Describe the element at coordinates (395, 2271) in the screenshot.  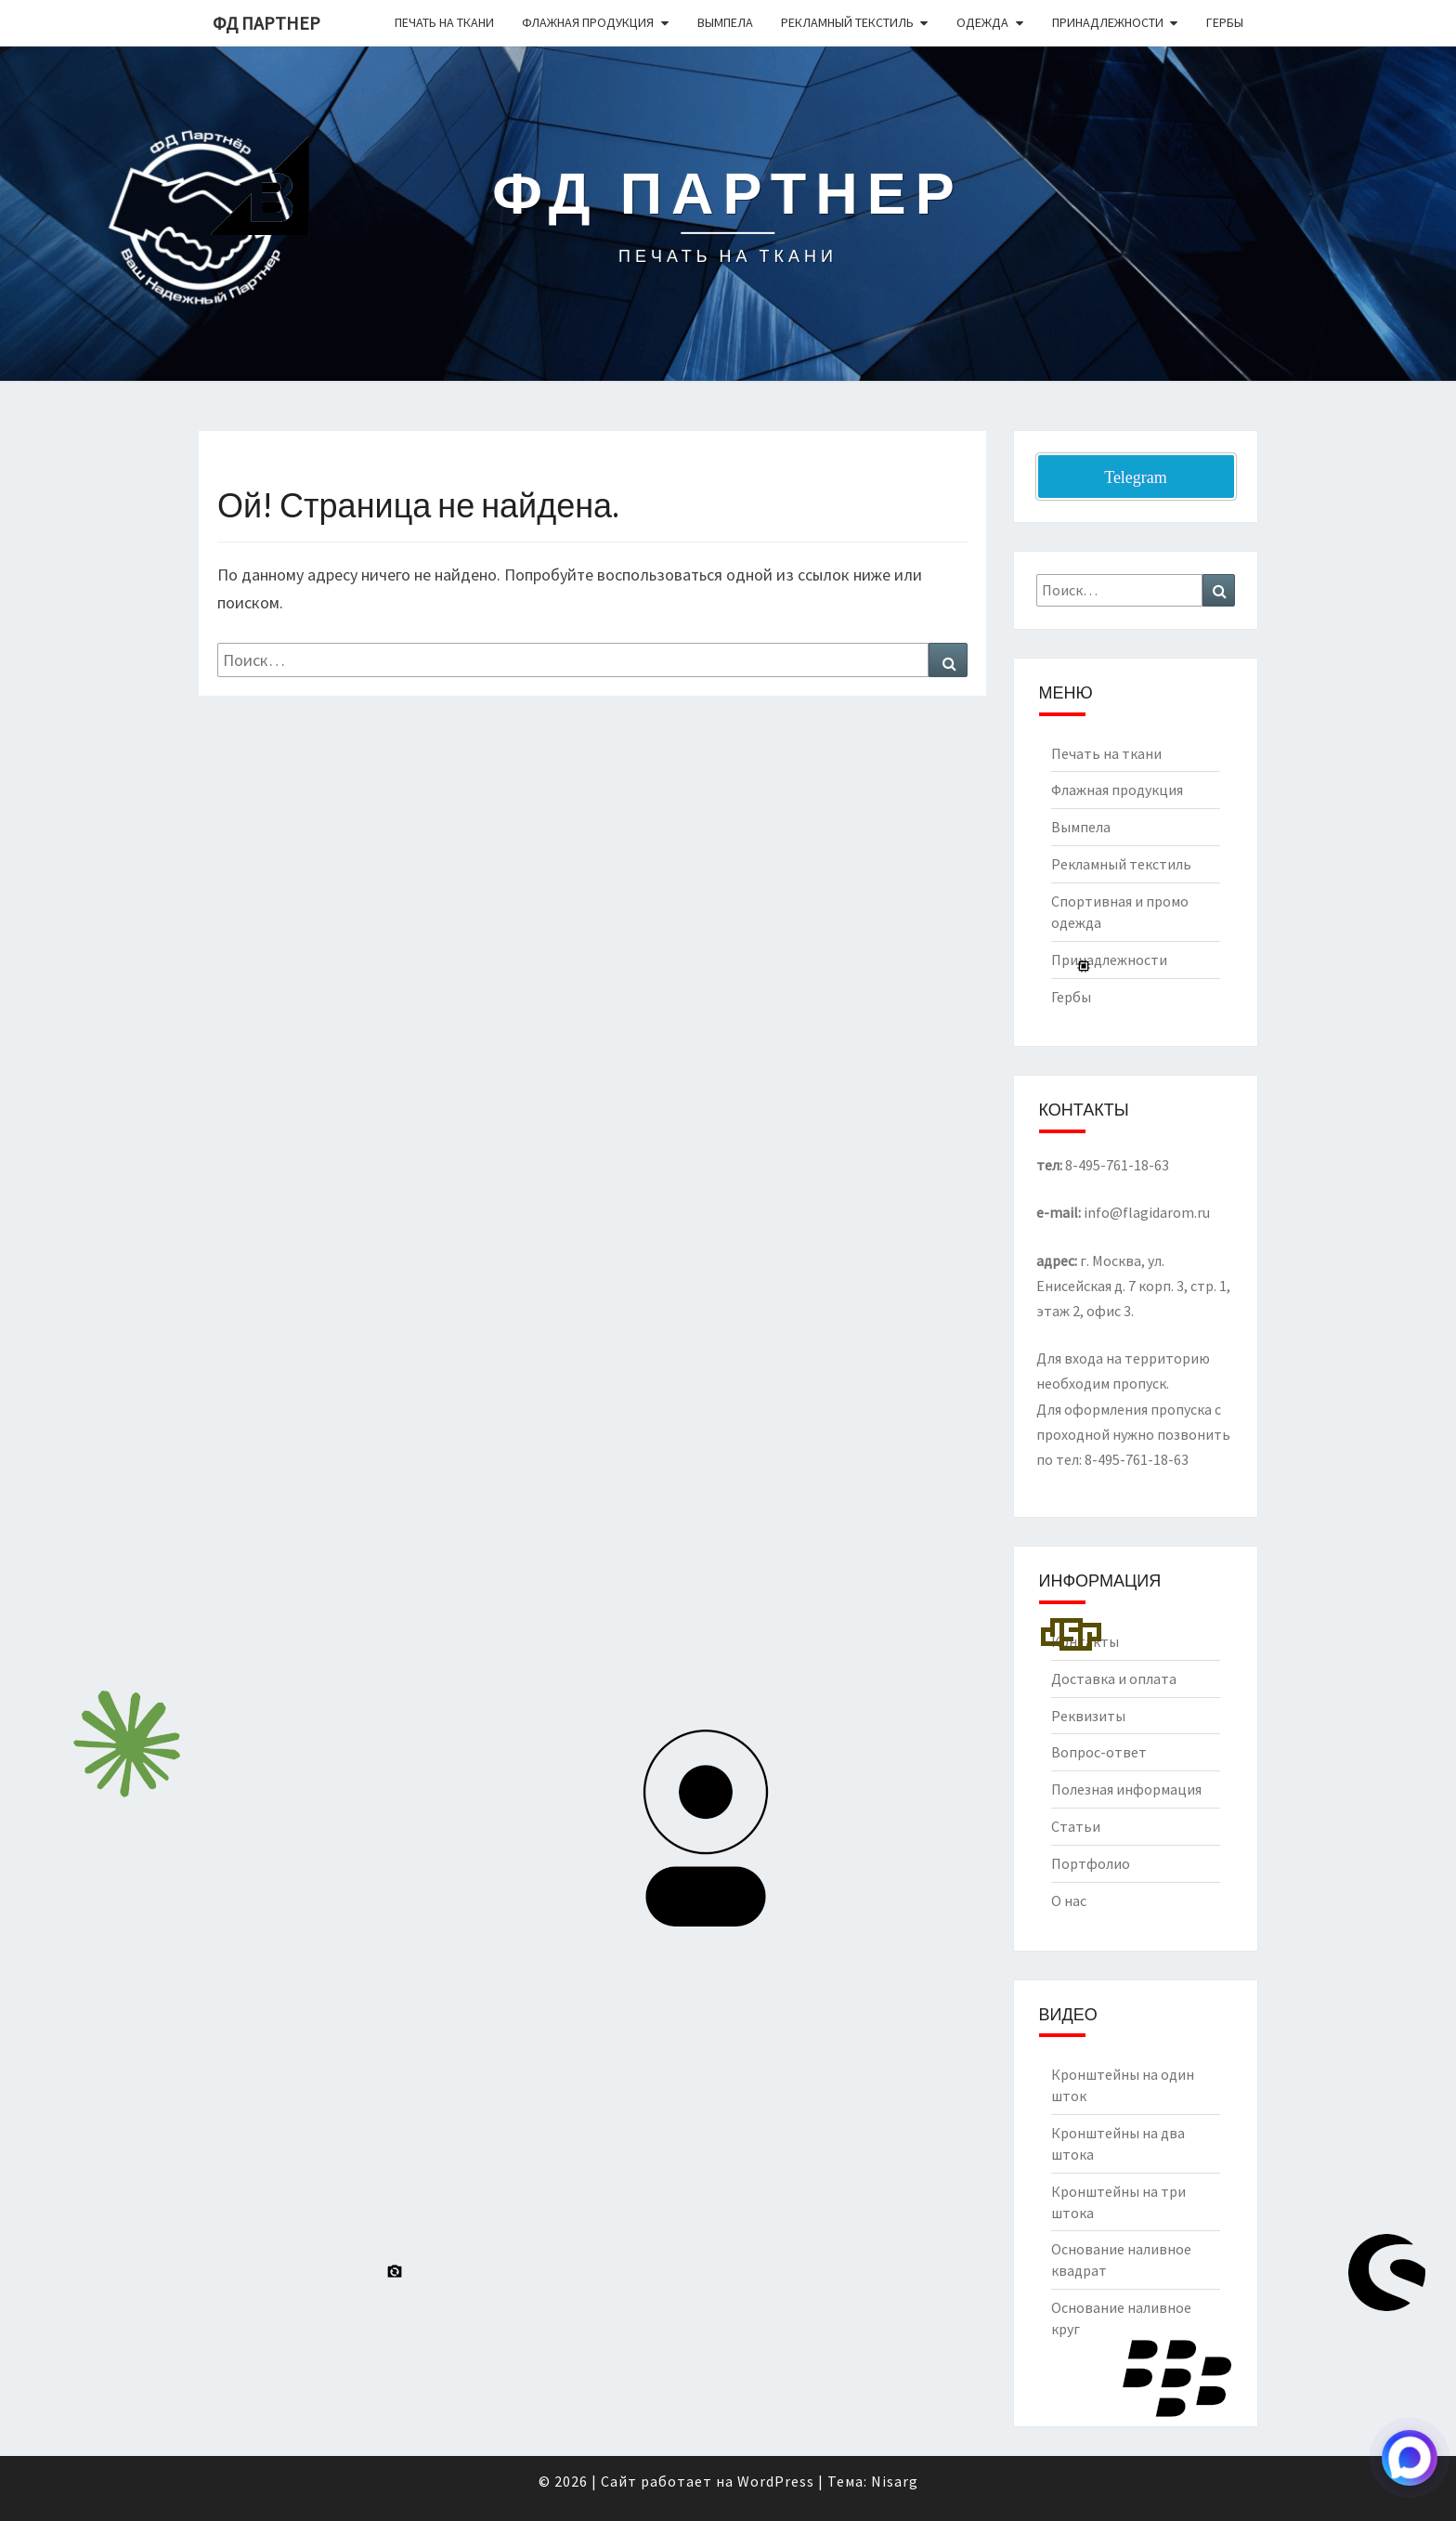
I see `switch between front and rear camera` at that location.